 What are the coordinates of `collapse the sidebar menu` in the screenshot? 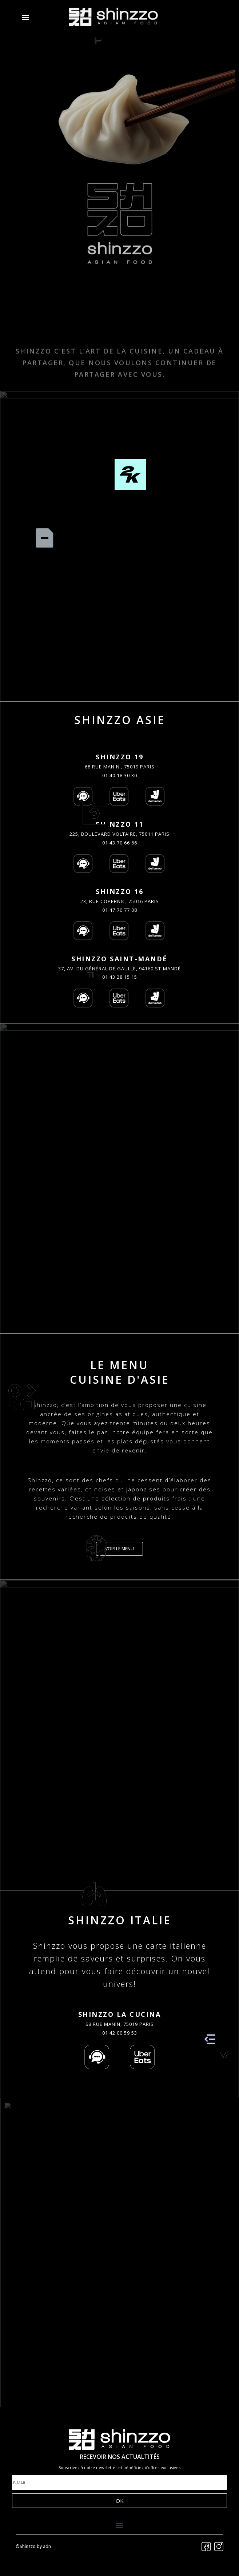 It's located at (210, 2039).